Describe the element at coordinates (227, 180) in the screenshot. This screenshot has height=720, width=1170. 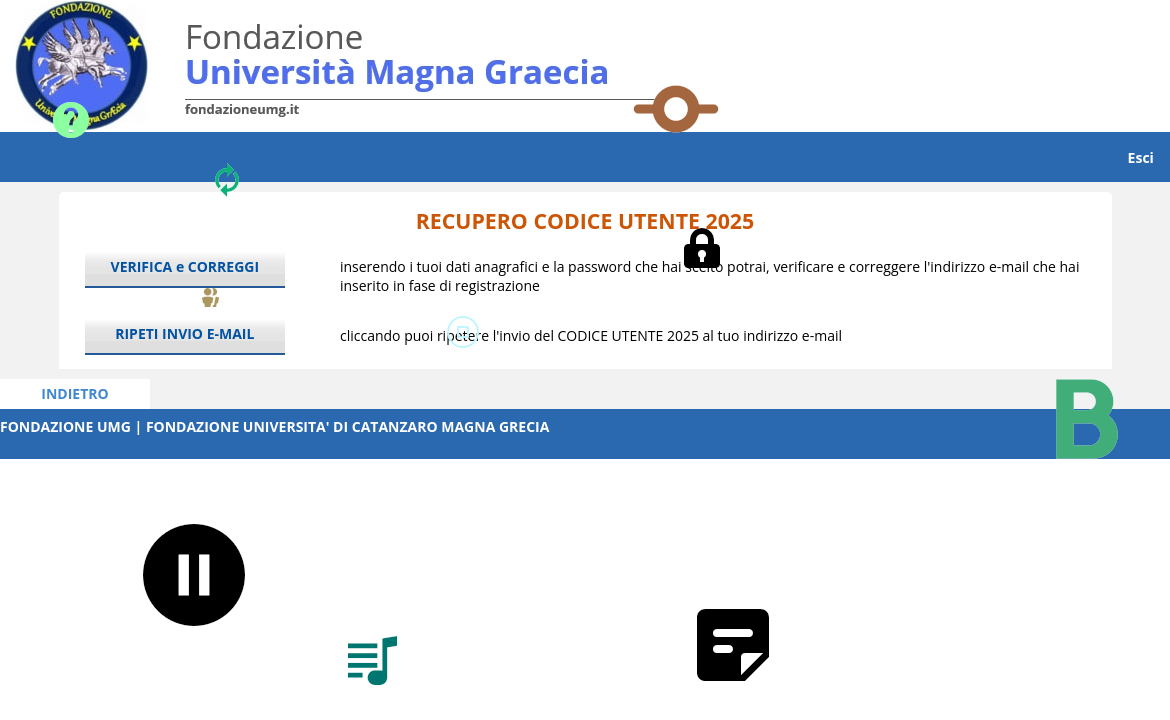
I see `refresh the current page or content` at that location.